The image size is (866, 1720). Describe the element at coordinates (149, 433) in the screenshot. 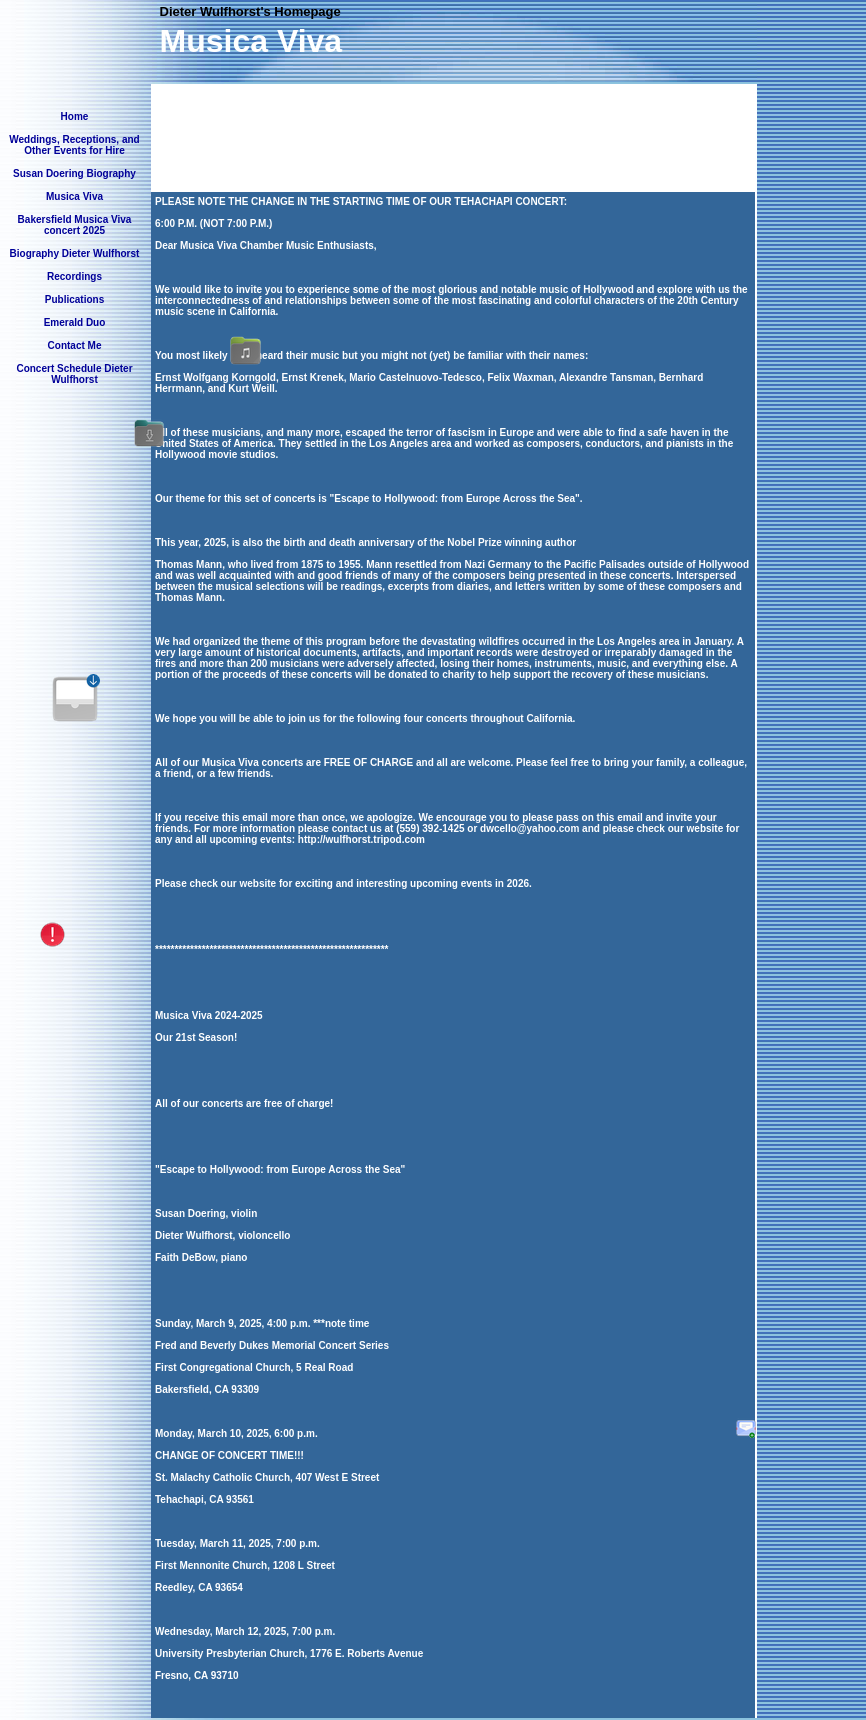

I see `access your downloads folder` at that location.